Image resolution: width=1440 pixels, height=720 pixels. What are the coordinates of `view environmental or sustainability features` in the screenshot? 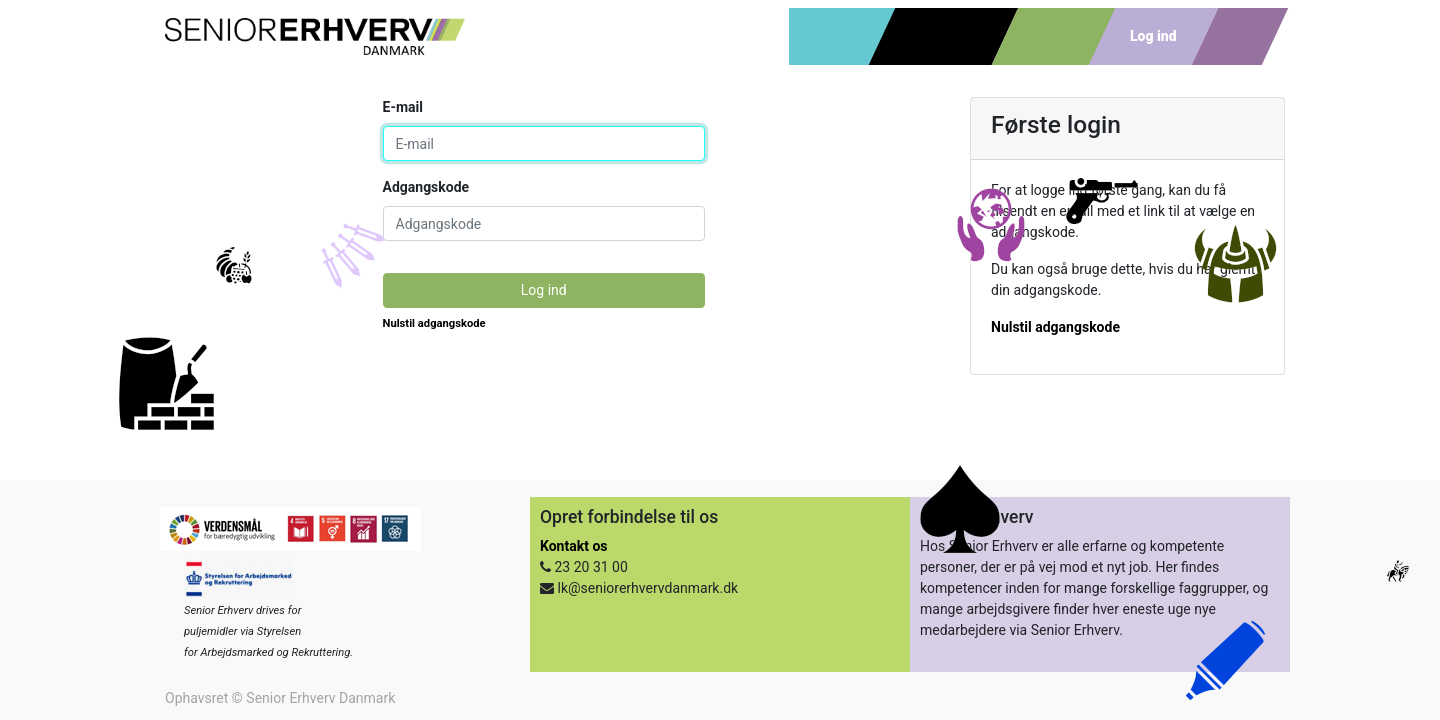 It's located at (991, 225).